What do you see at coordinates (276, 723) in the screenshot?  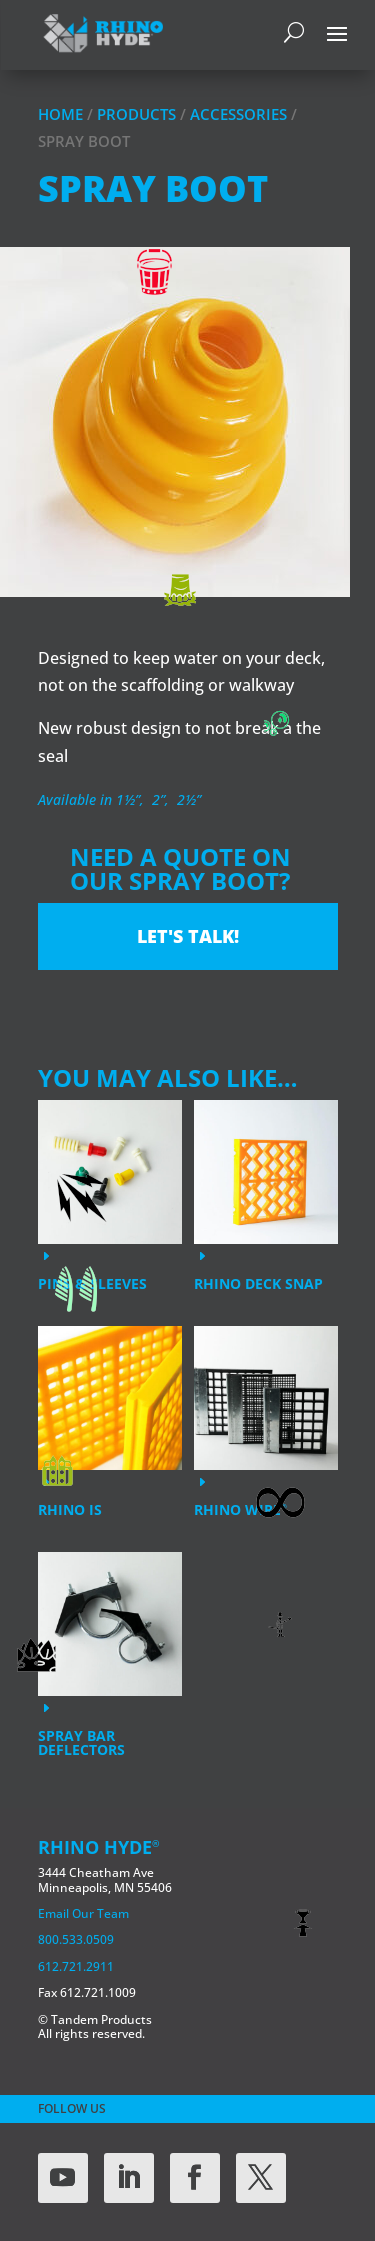 I see `dragon ball collectible items in a game interface` at bounding box center [276, 723].